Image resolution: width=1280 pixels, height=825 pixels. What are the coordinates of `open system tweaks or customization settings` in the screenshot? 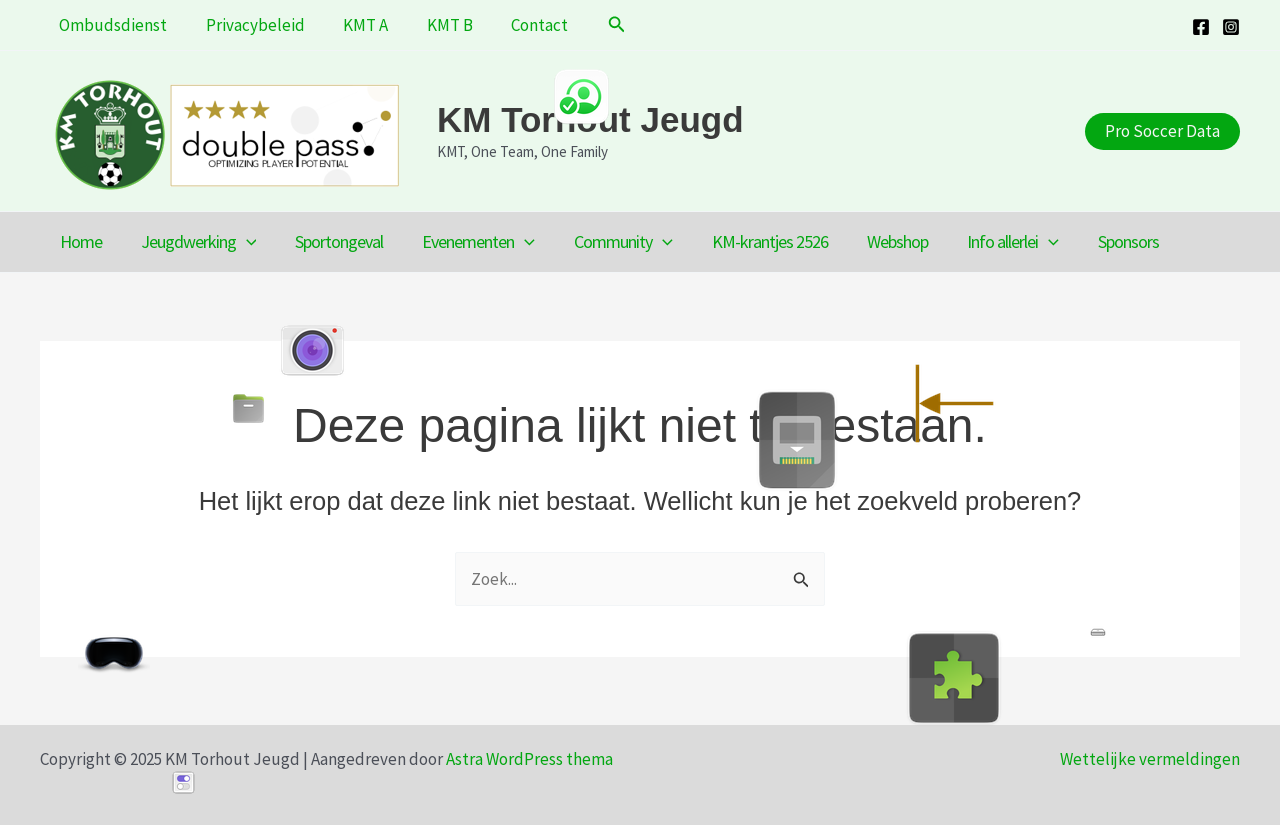 It's located at (183, 782).